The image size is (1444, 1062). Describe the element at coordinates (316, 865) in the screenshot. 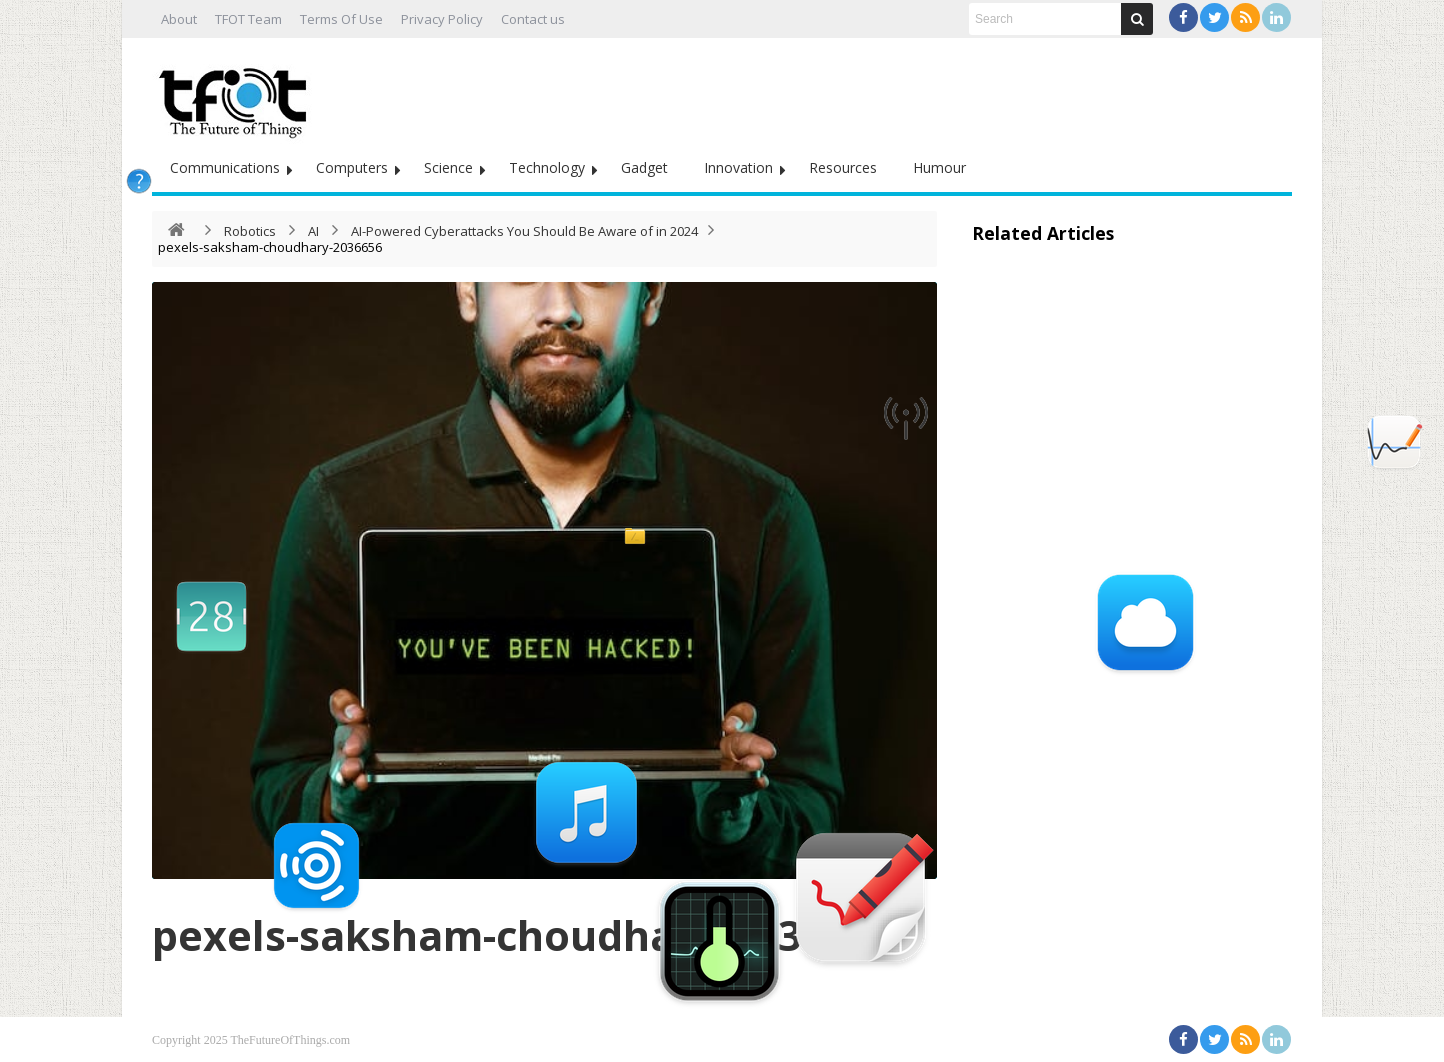

I see `open ubuntu studio application` at that location.